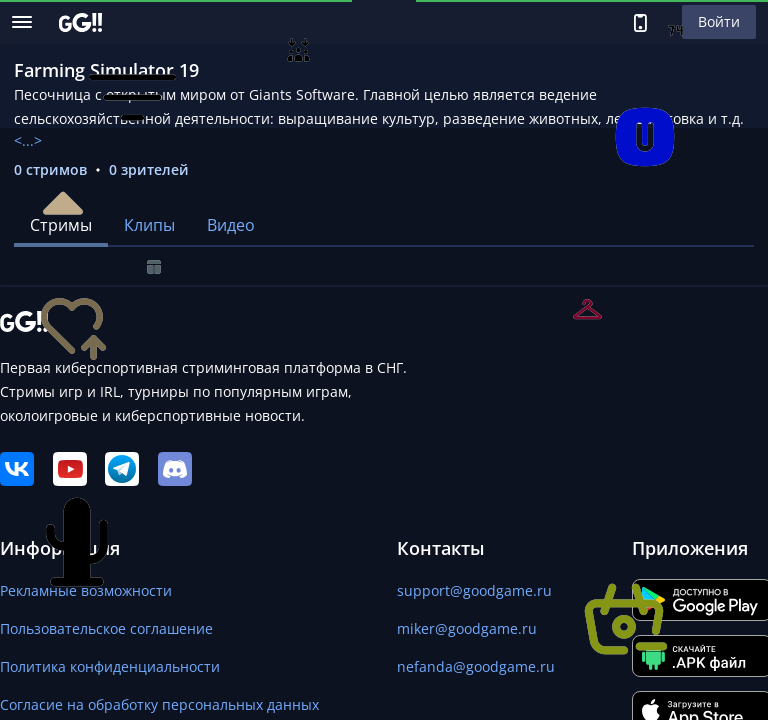  I want to click on remove item from basket, so click(624, 619).